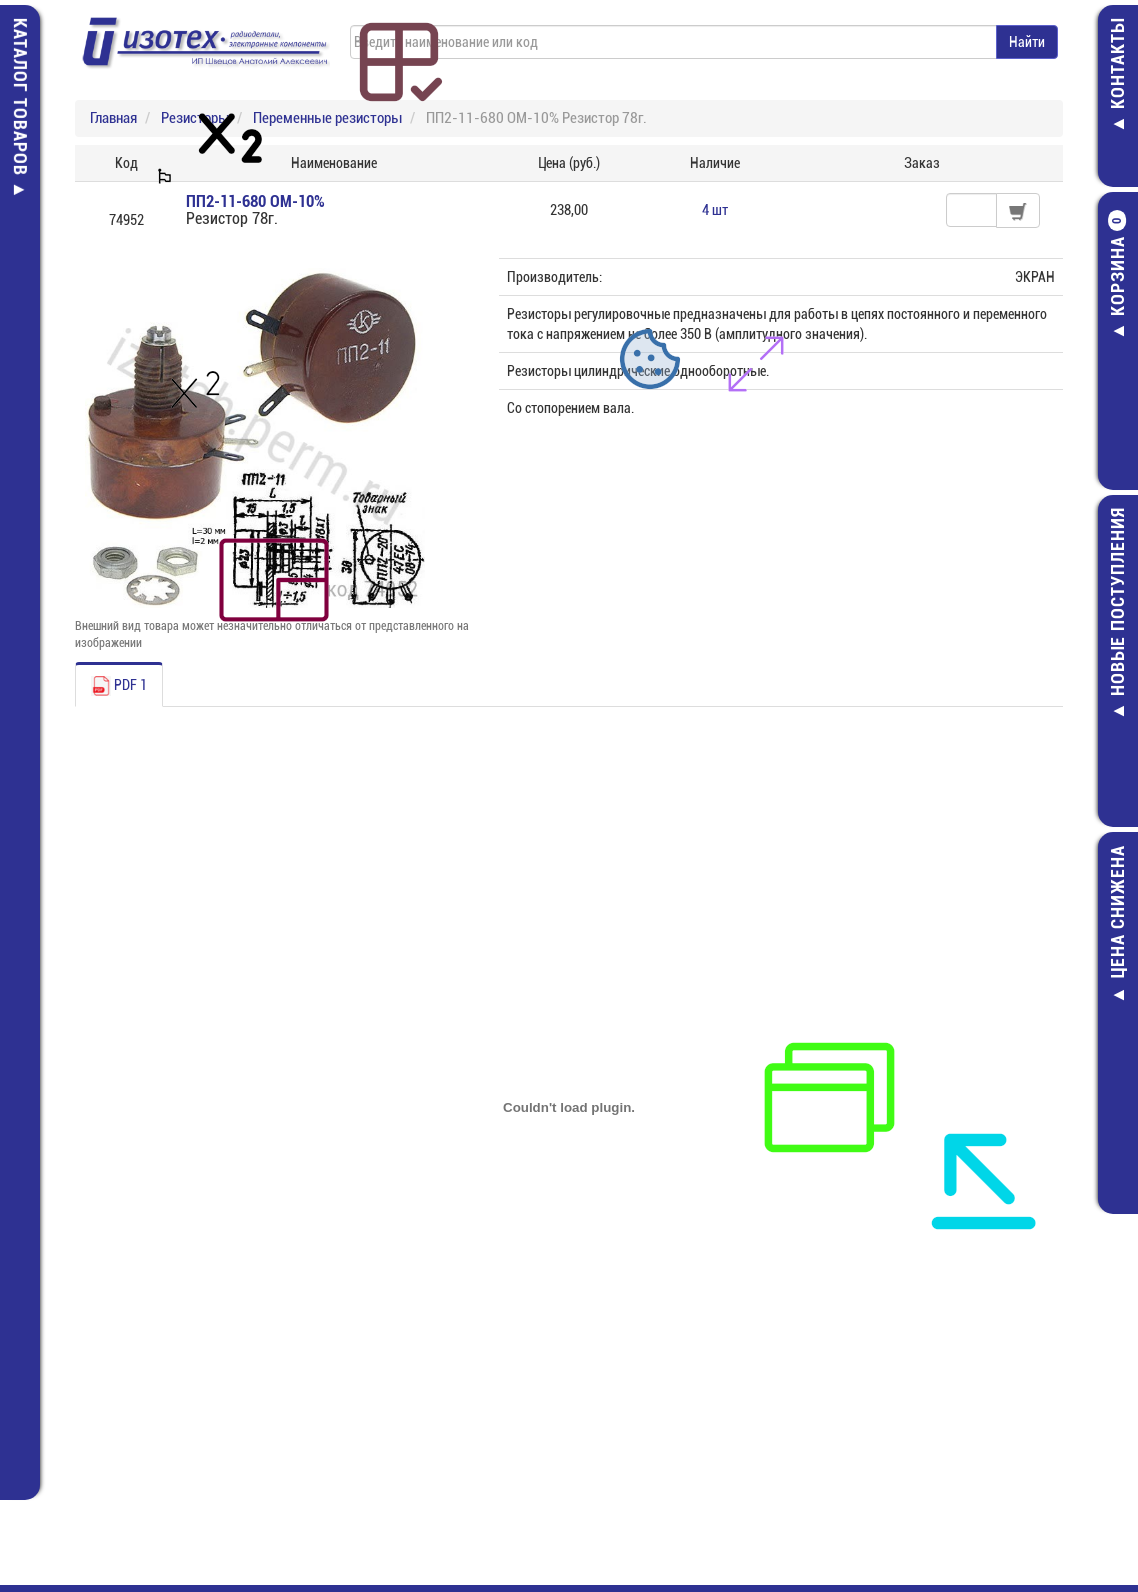  What do you see at coordinates (979, 1181) in the screenshot?
I see `navigate to the top-left or beginning of content` at bounding box center [979, 1181].